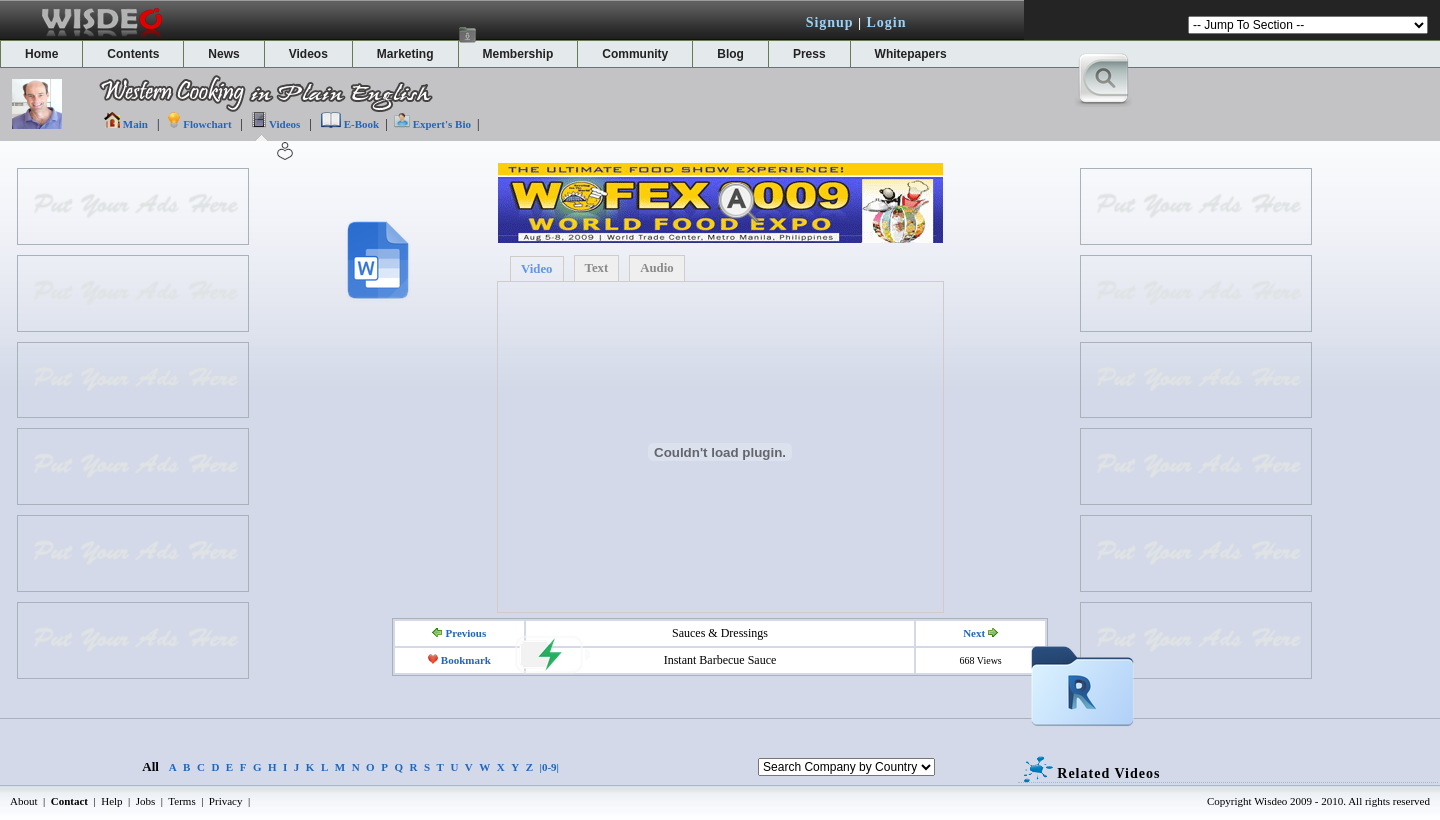 Image resolution: width=1440 pixels, height=820 pixels. What do you see at coordinates (285, 151) in the screenshot?
I see `access digital wellbeing settings` at bounding box center [285, 151].